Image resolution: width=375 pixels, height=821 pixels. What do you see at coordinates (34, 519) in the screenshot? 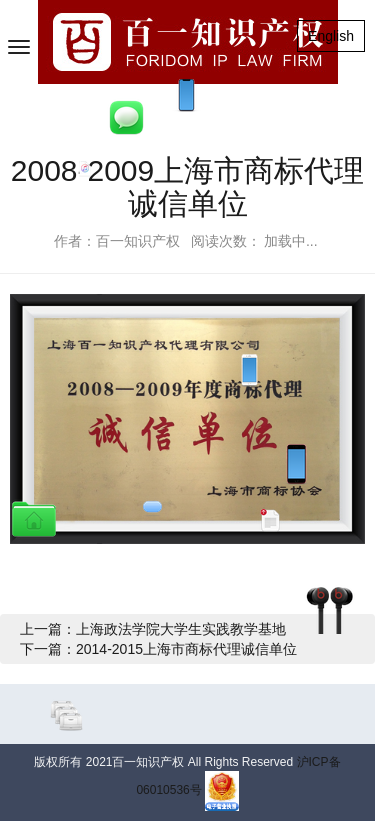
I see `open your home folder` at bounding box center [34, 519].